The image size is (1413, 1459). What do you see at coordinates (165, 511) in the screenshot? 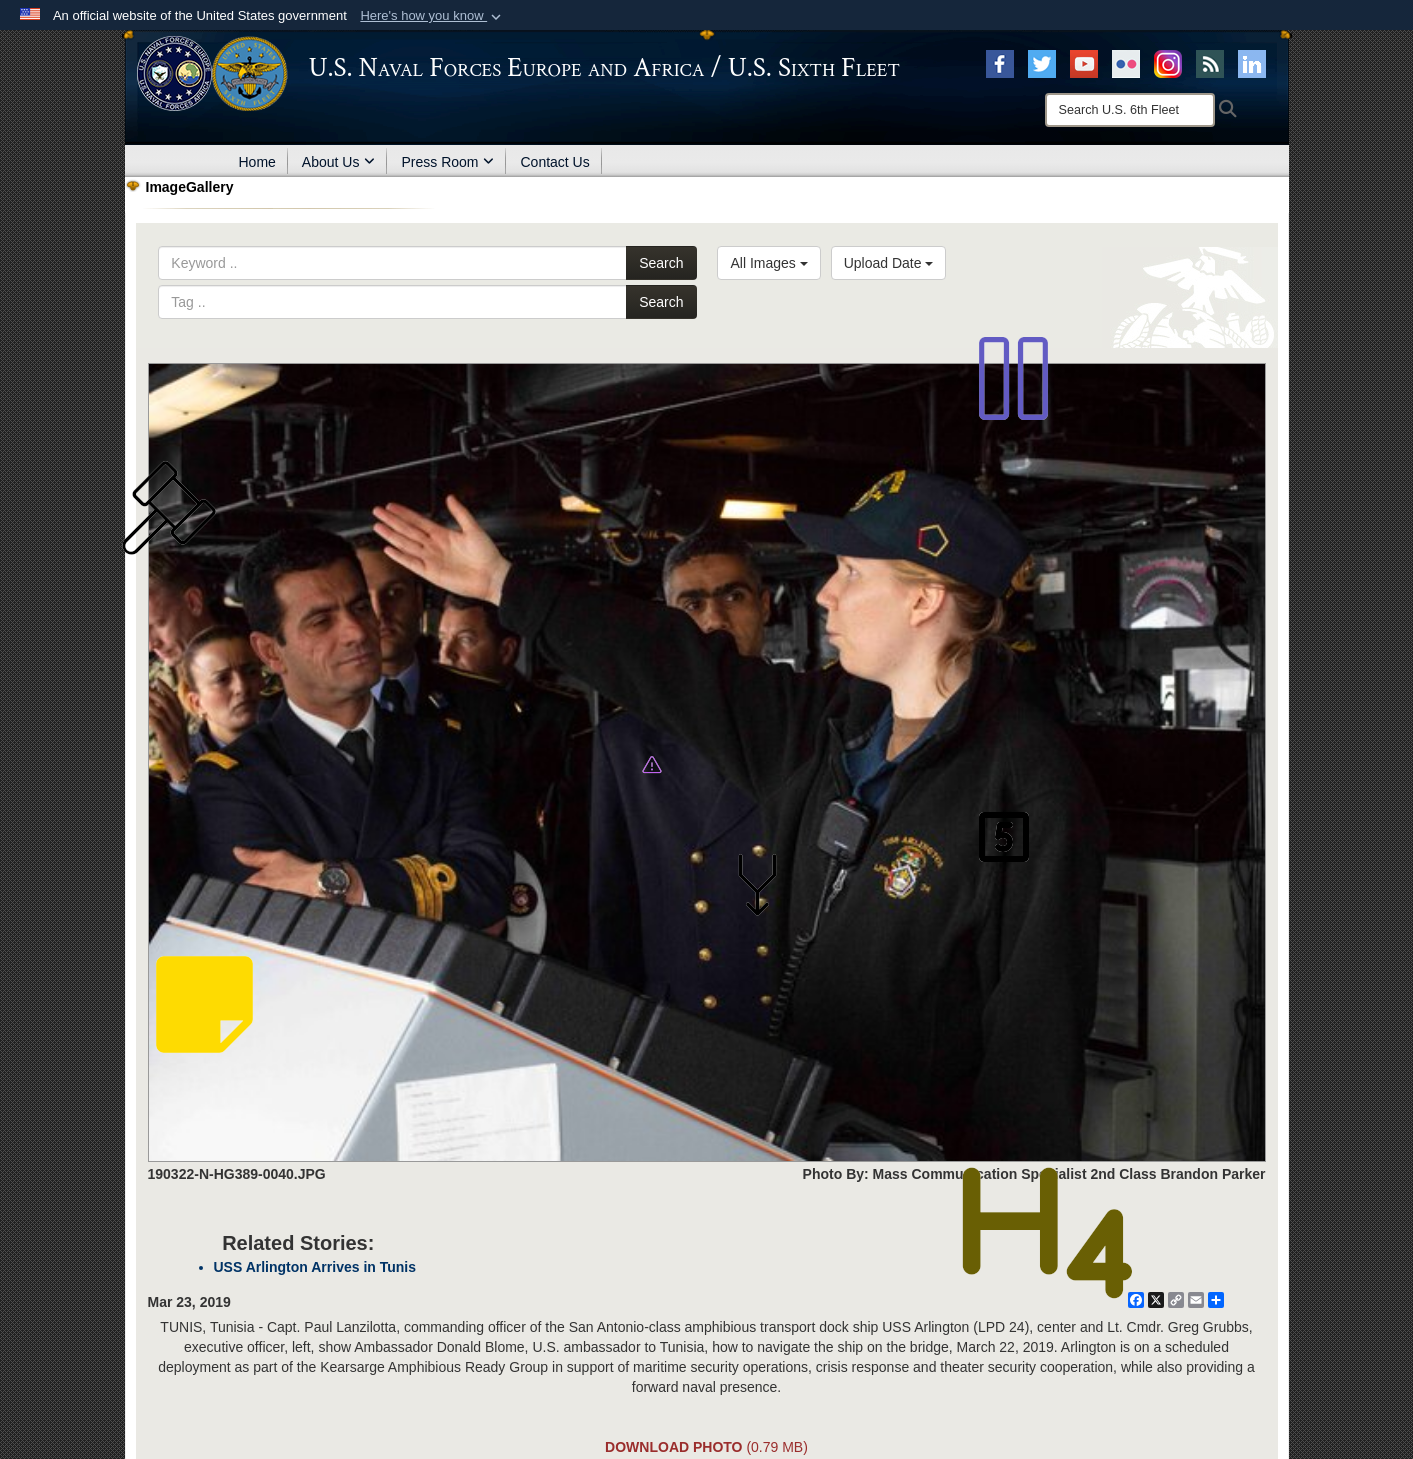
I see `access legal or terms of service information` at bounding box center [165, 511].